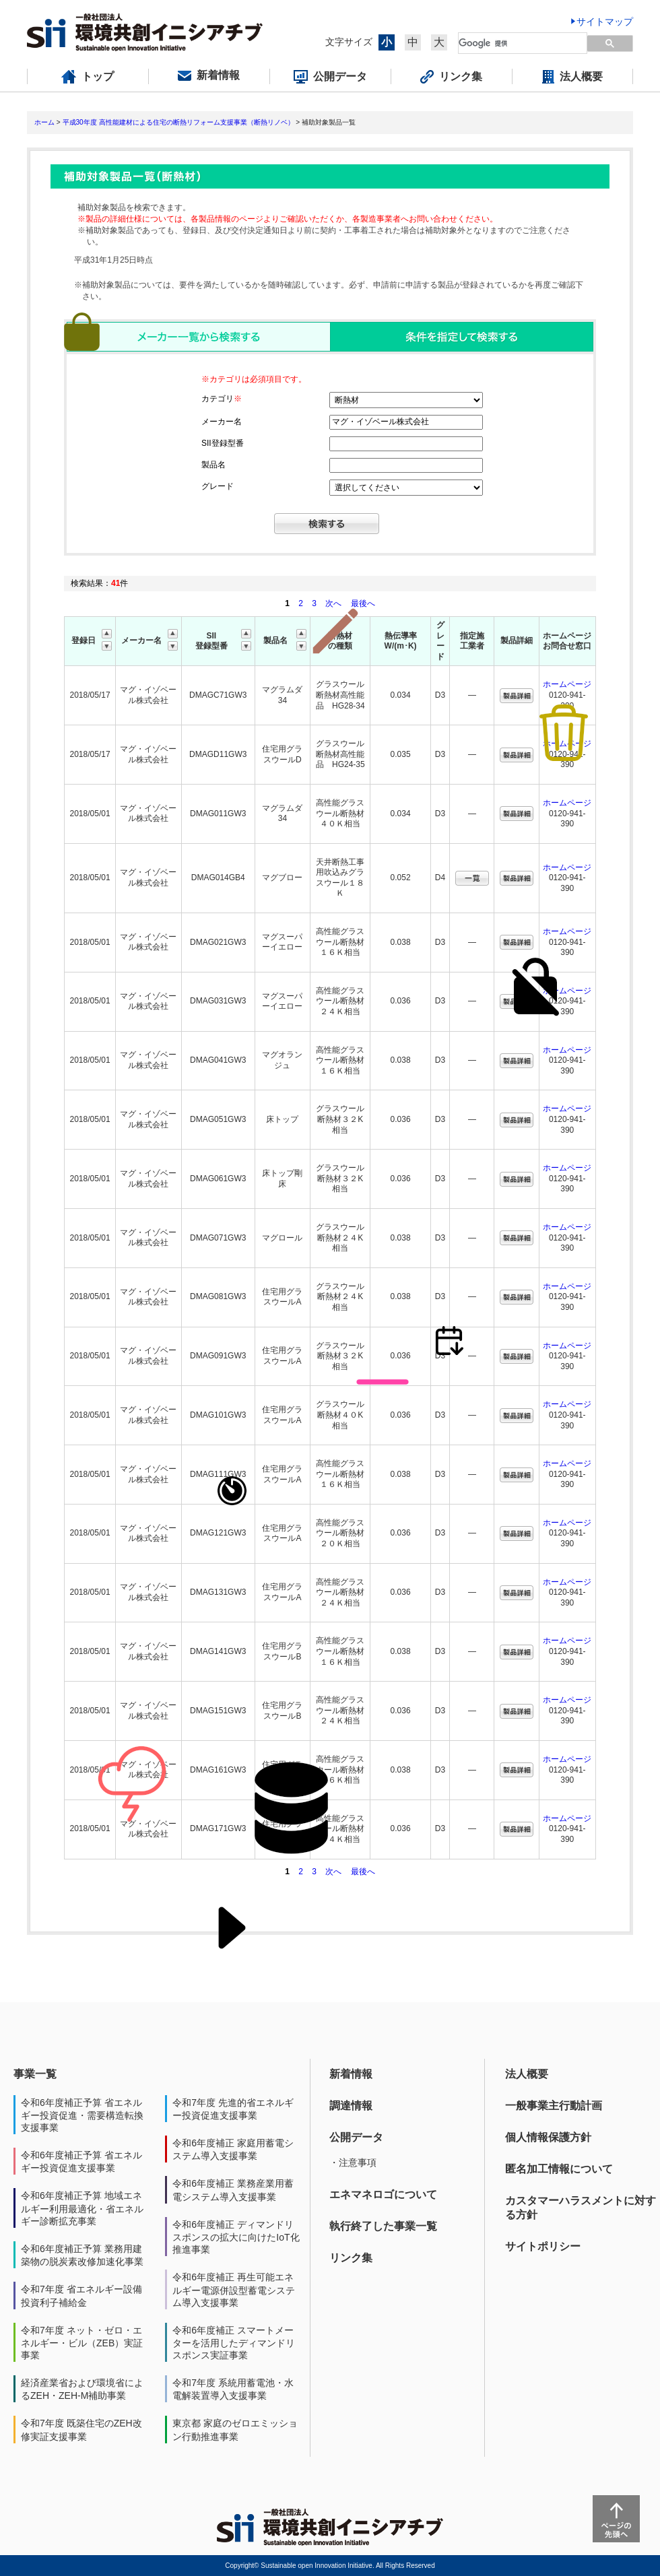  I want to click on indicates connection is not encrypted or secure, so click(535, 987).